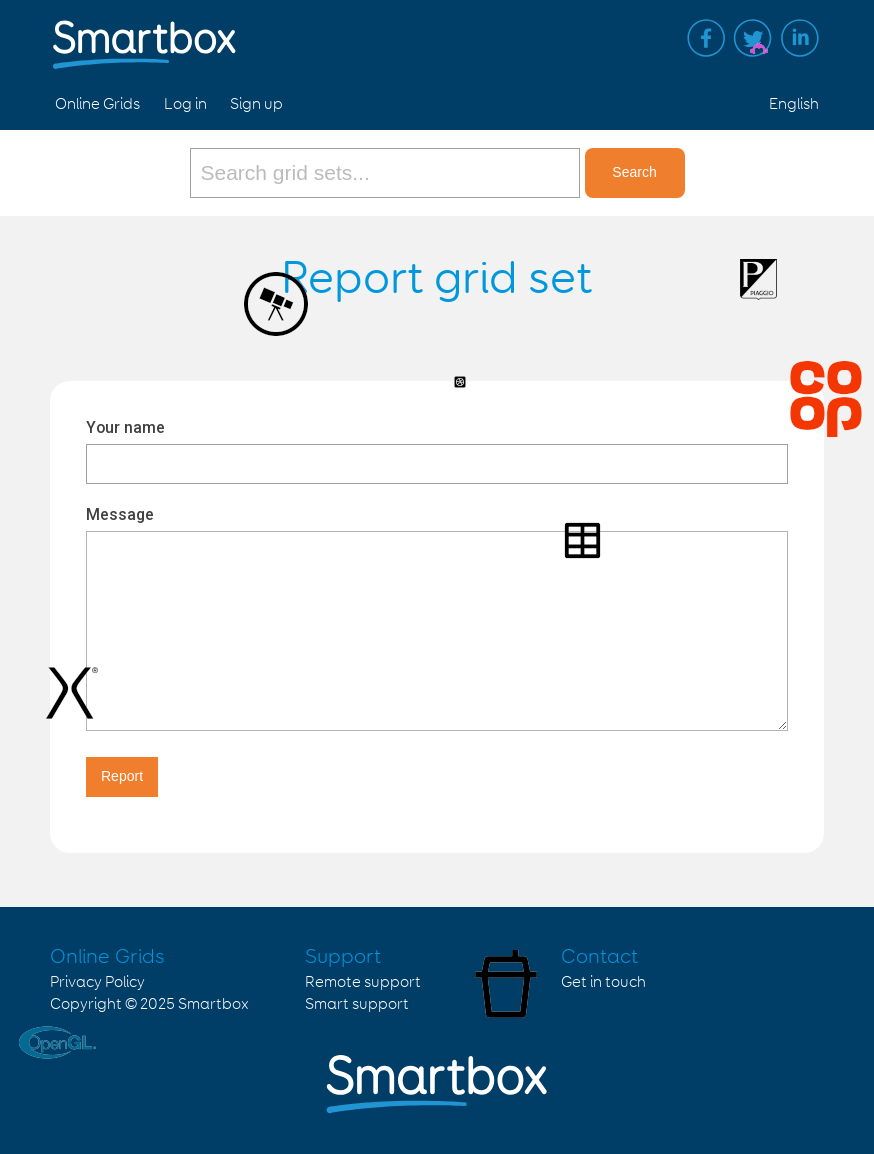 The width and height of the screenshot is (874, 1154). What do you see at coordinates (582, 540) in the screenshot?
I see `insert a table into the document` at bounding box center [582, 540].